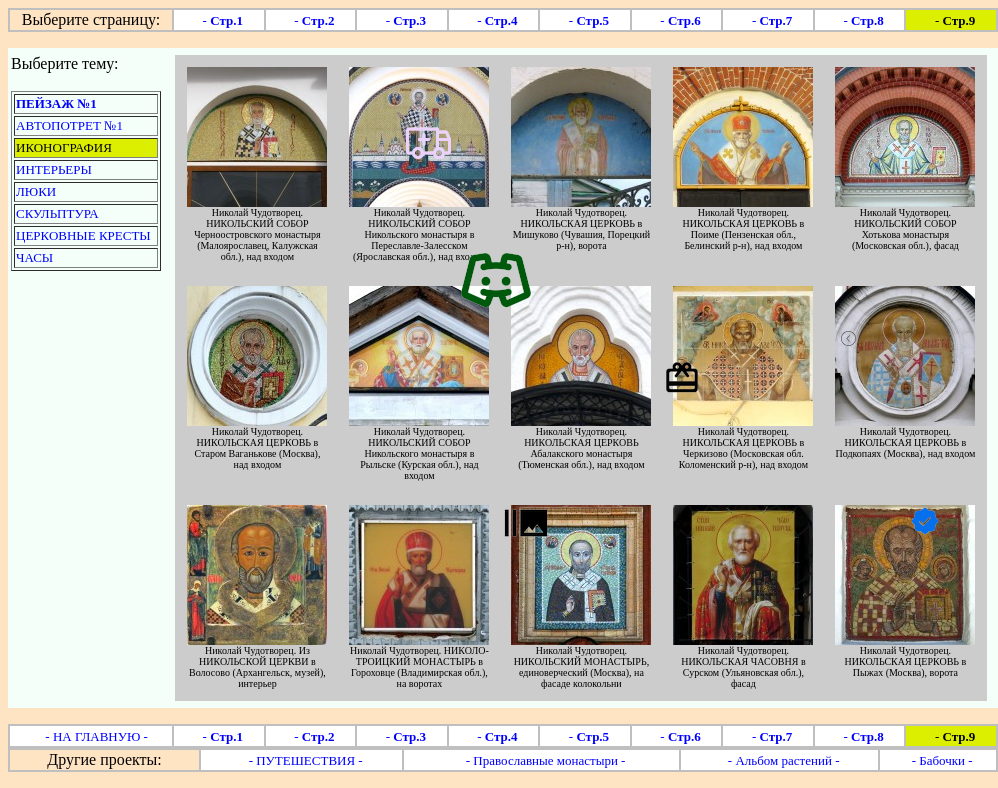 The image size is (998, 788). Describe the element at coordinates (427, 141) in the screenshot. I see `access emergency medical services` at that location.